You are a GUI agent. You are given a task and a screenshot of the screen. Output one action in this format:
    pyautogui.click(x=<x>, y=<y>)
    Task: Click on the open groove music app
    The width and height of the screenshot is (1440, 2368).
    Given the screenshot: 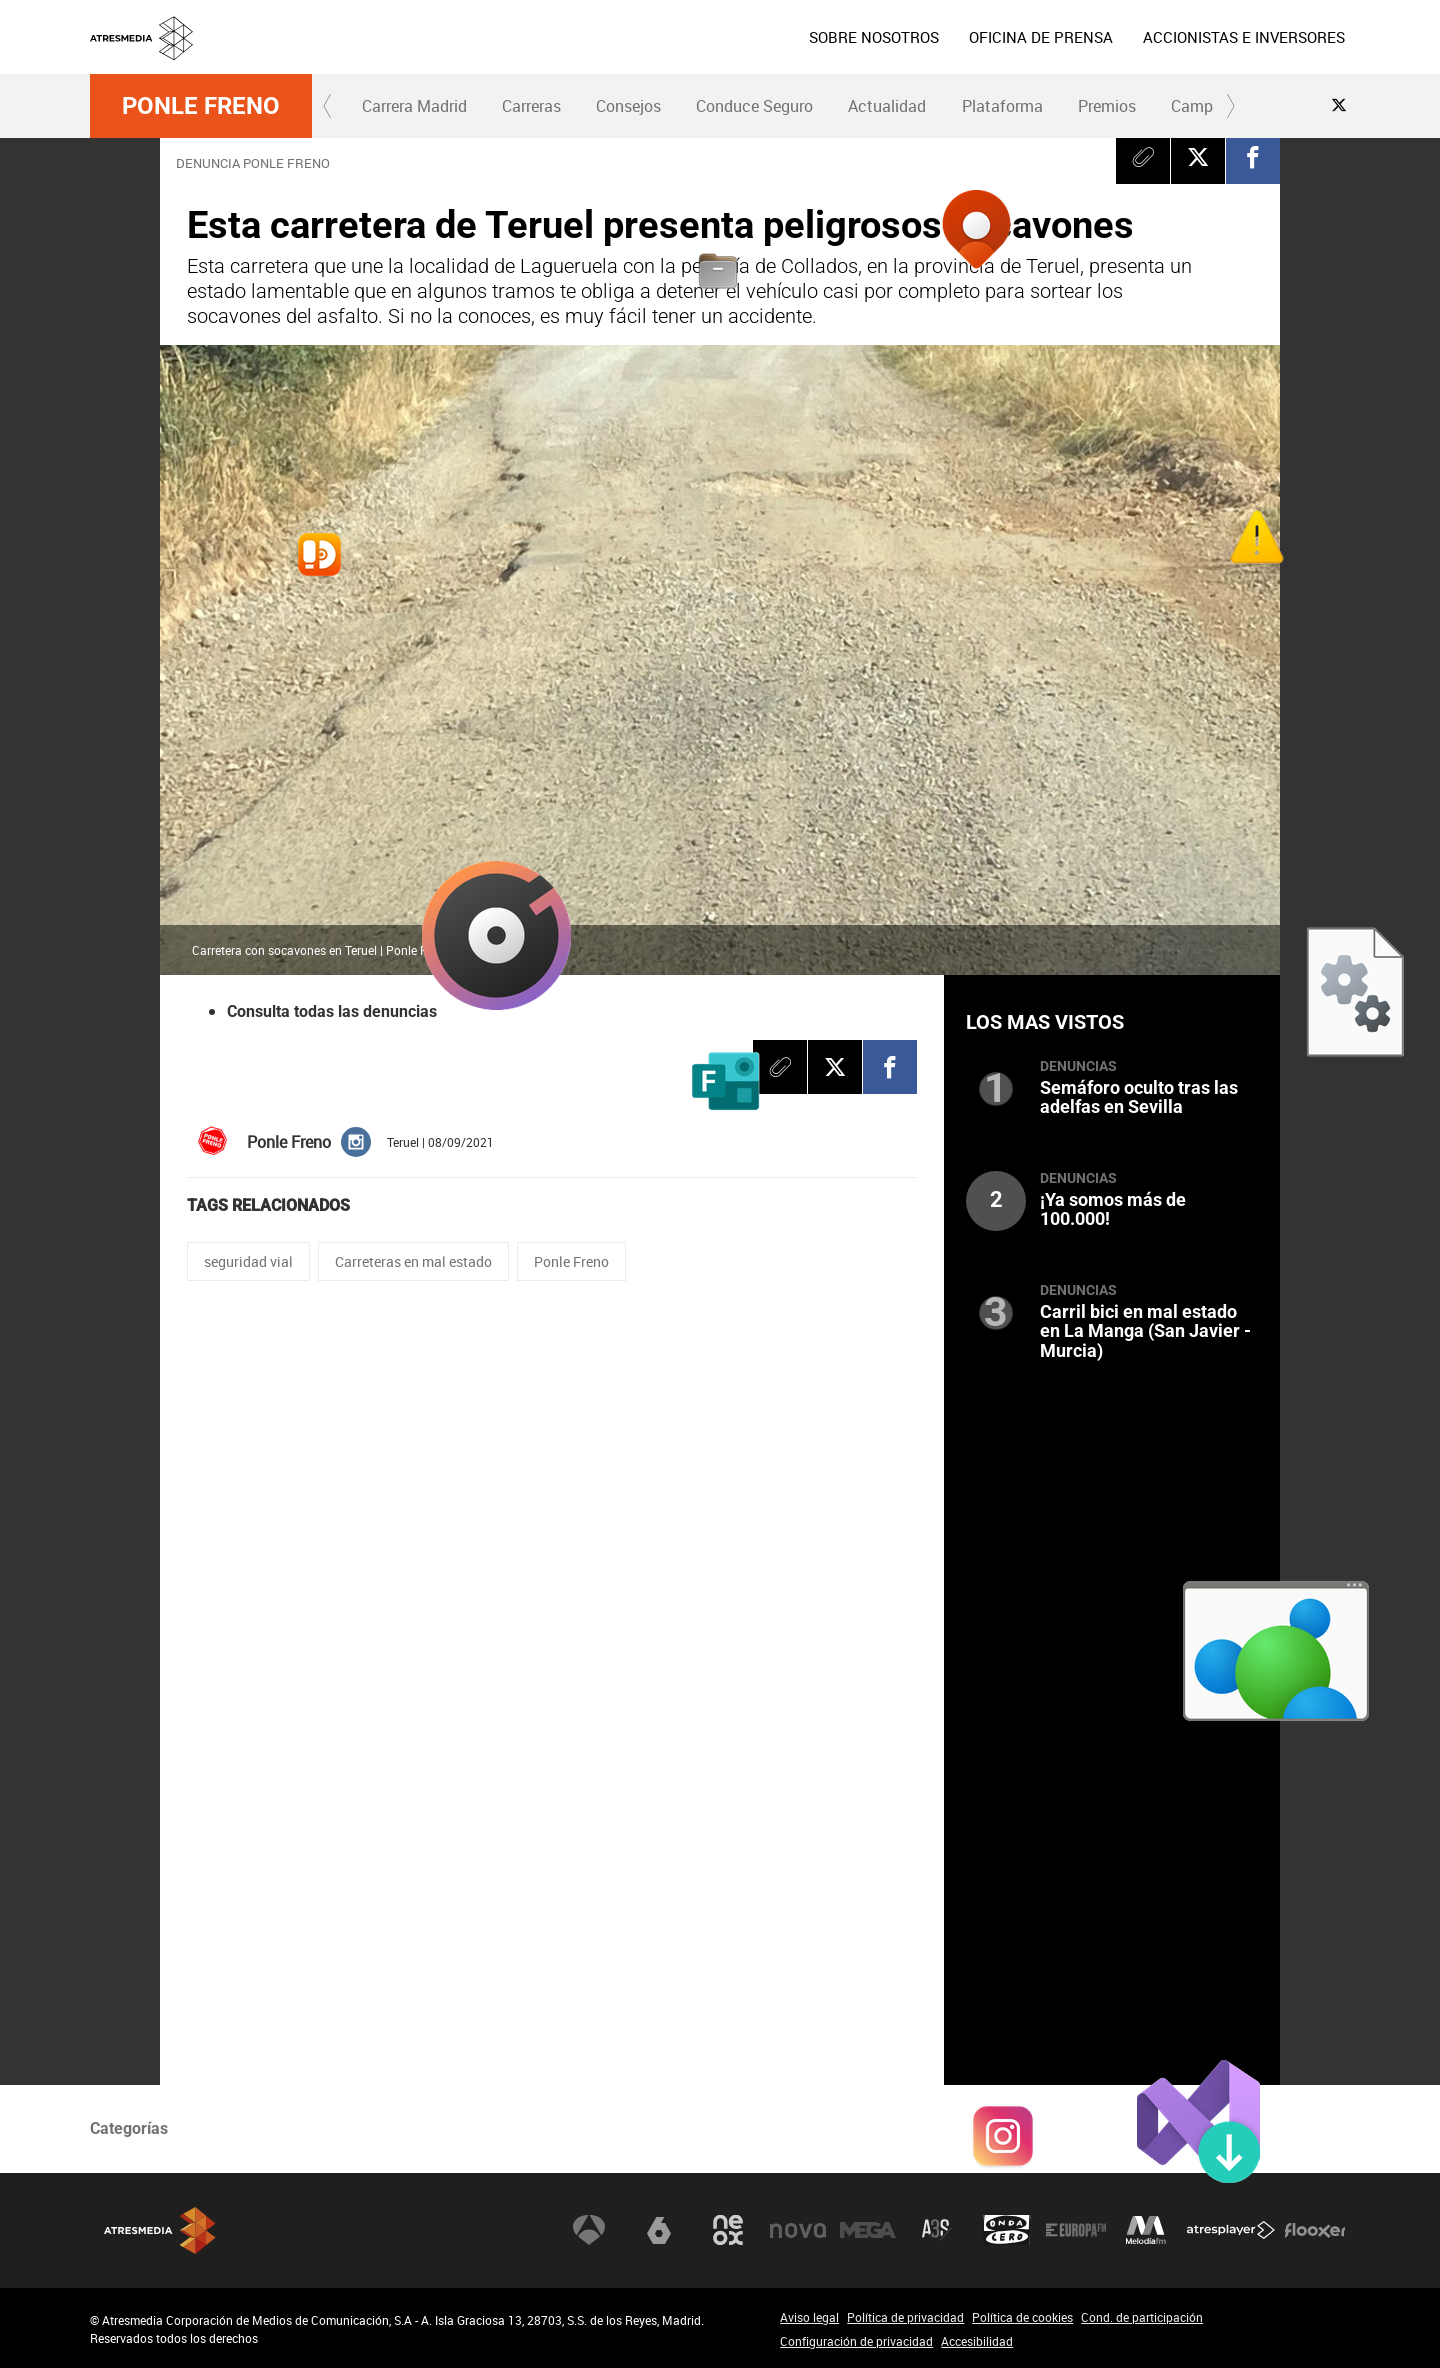 What is the action you would take?
    pyautogui.click(x=496, y=935)
    